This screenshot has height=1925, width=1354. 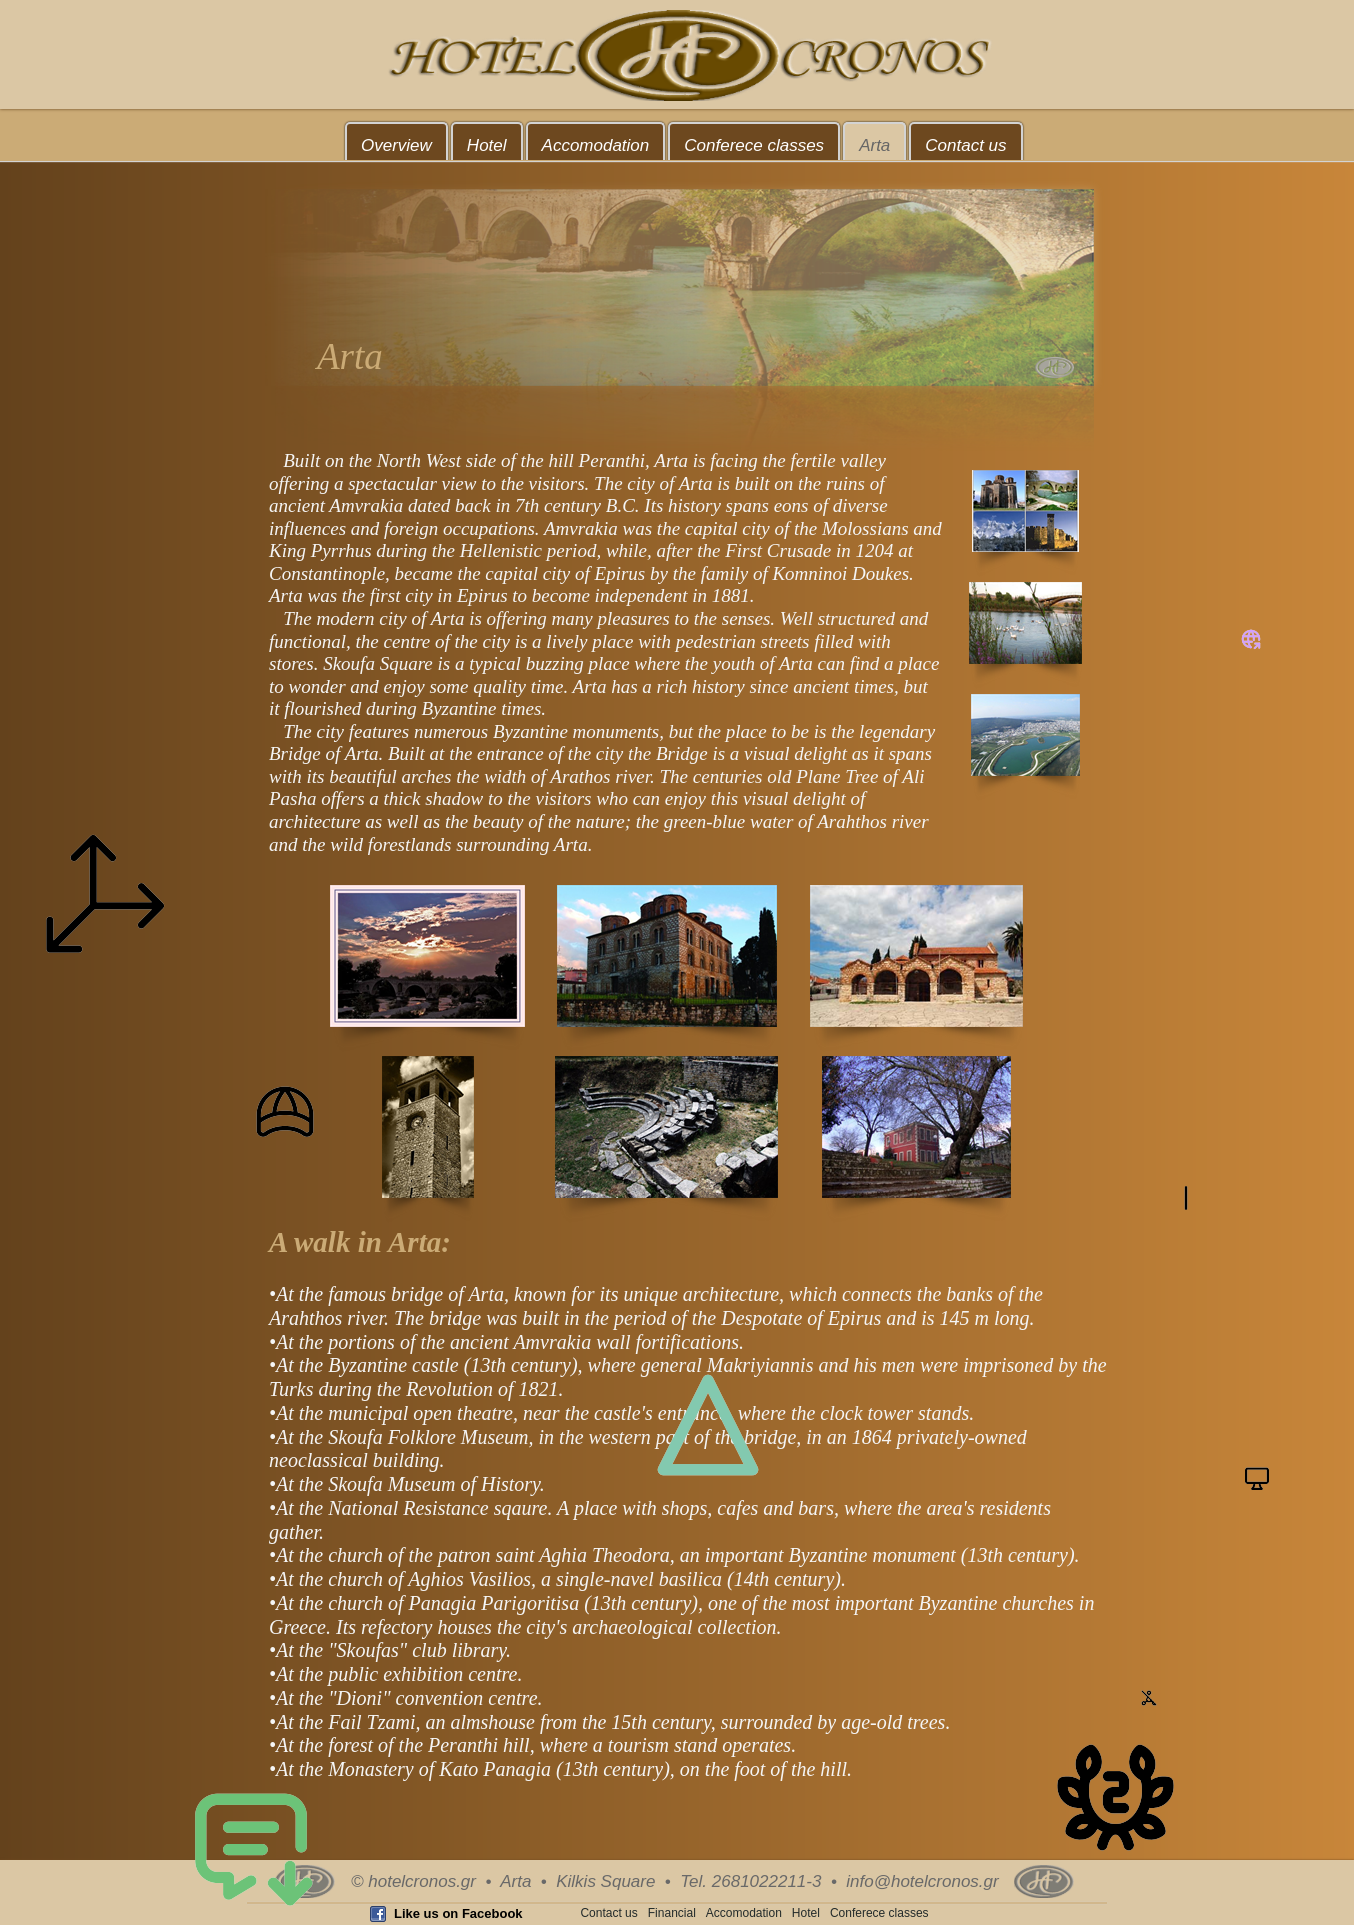 What do you see at coordinates (285, 1115) in the screenshot?
I see `browse hats or headwear category` at bounding box center [285, 1115].